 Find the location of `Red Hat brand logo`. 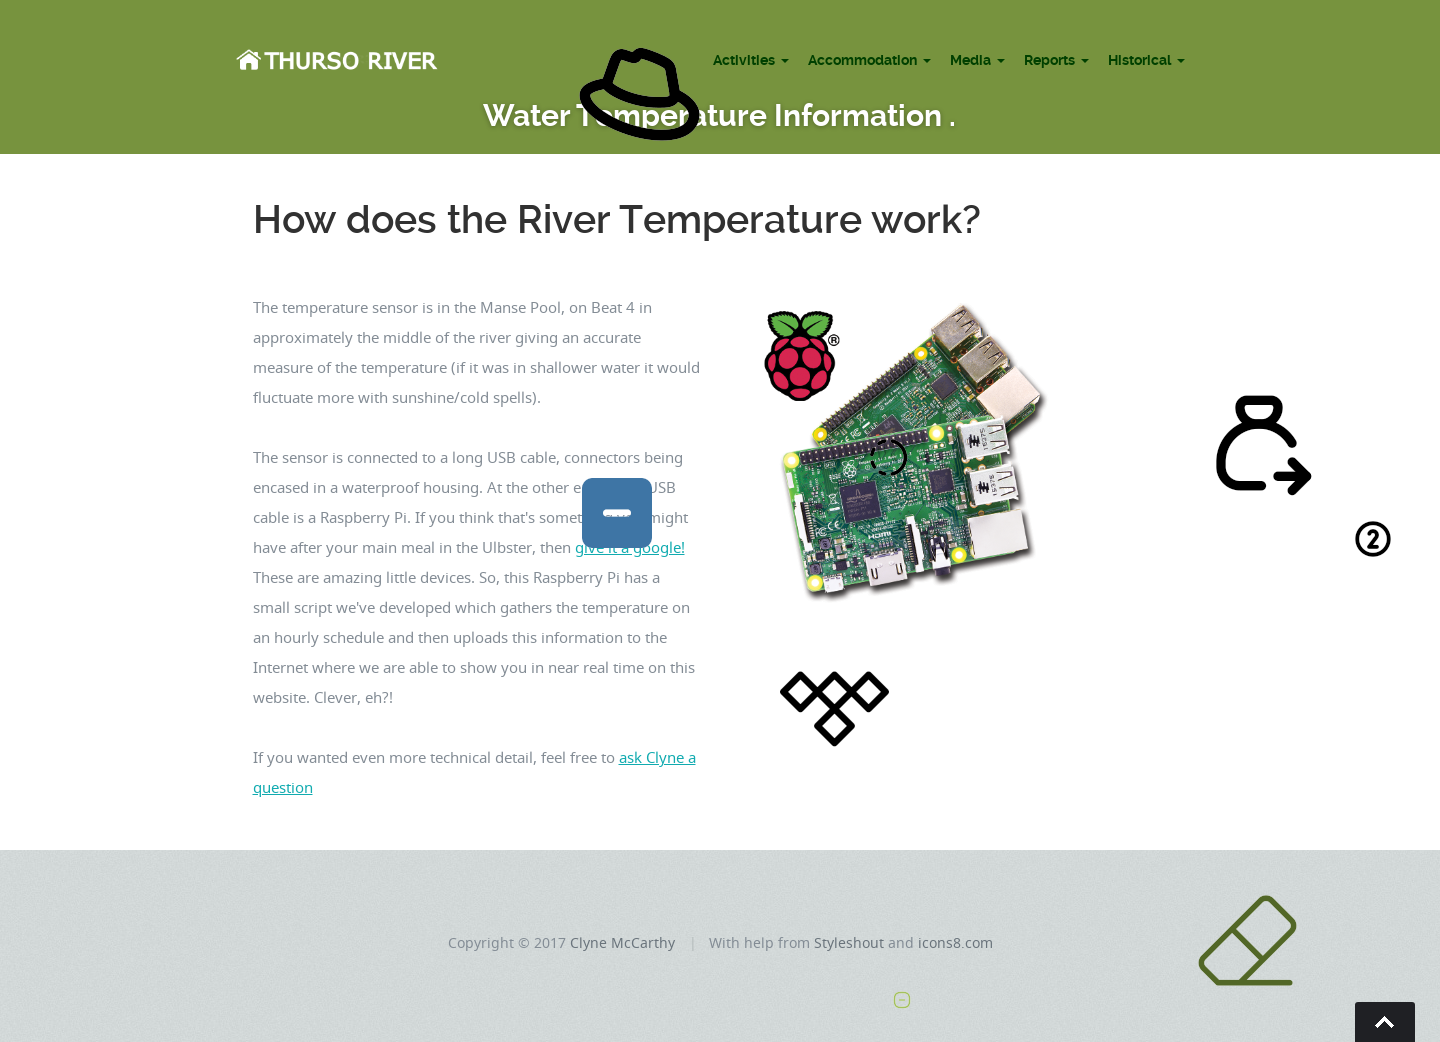

Red Hat brand logo is located at coordinates (639, 91).